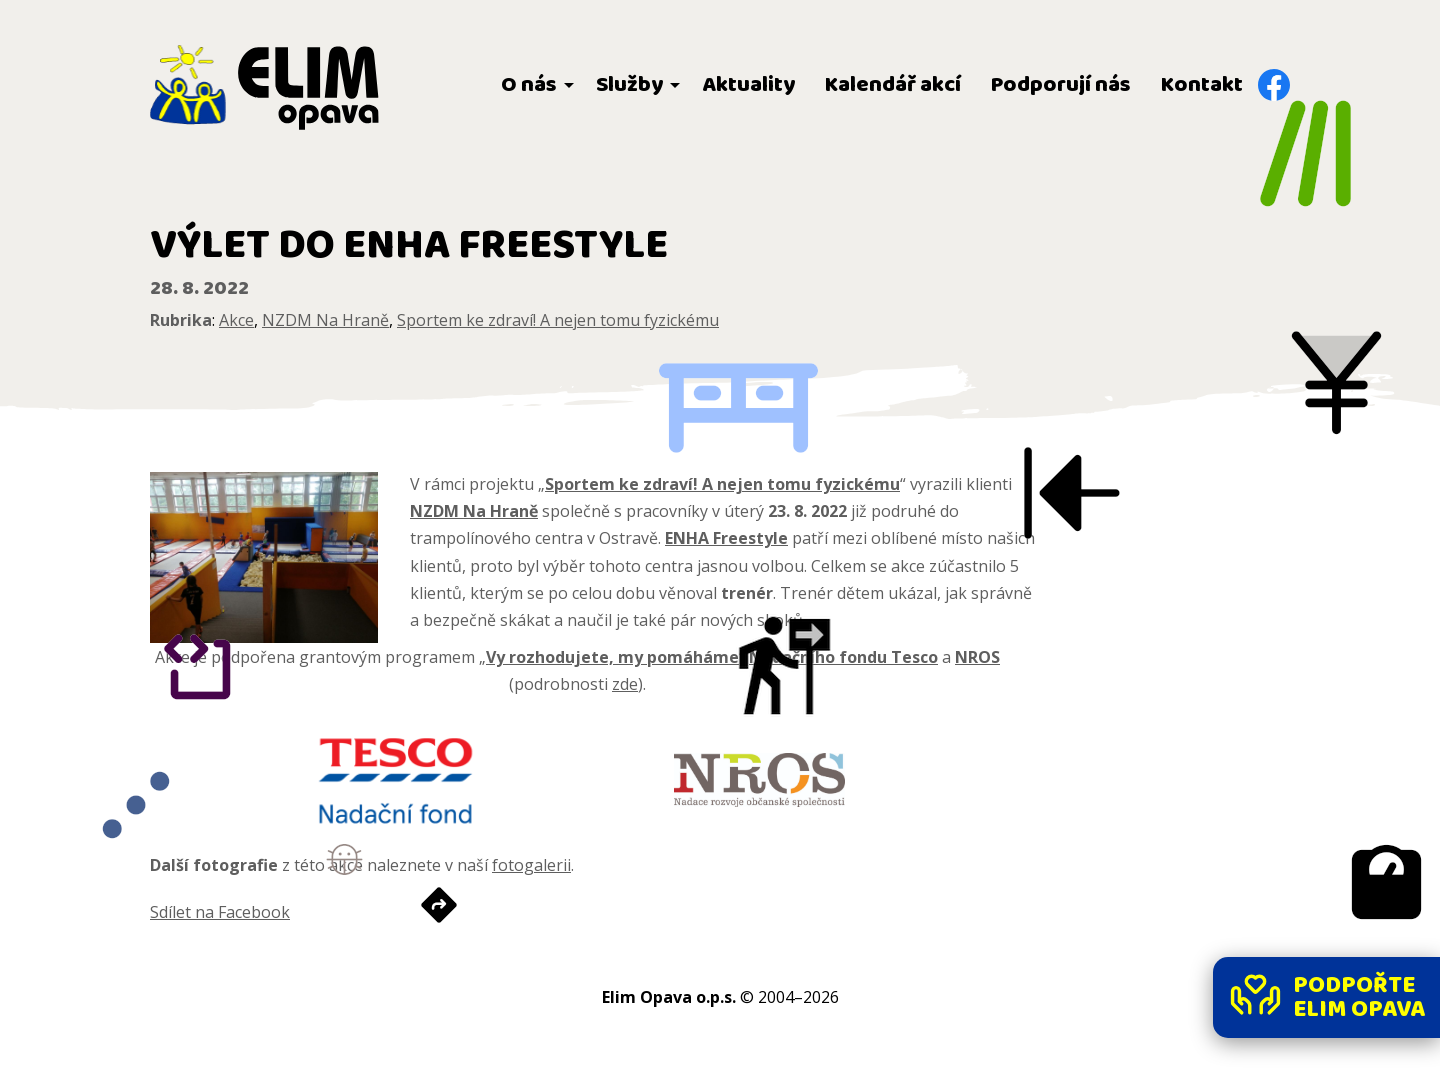 The height and width of the screenshot is (1068, 1440). Describe the element at coordinates (1070, 493) in the screenshot. I see `navigate to the beginning or first item` at that location.